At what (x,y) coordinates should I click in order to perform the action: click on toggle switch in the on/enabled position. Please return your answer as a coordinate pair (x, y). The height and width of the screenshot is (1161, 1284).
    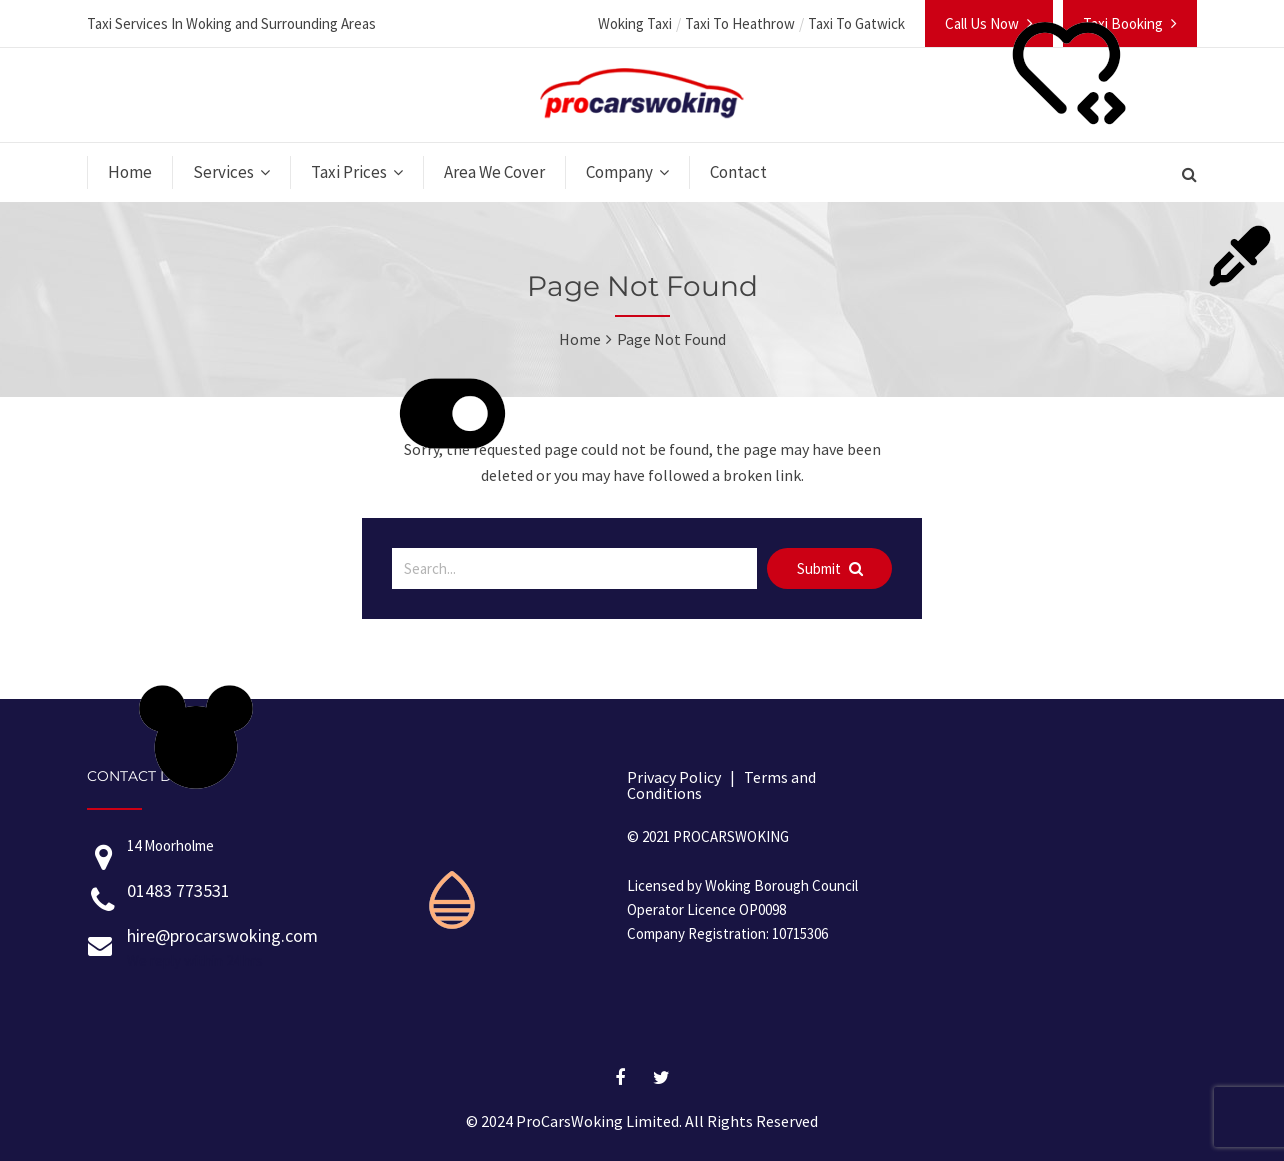
    Looking at the image, I should click on (452, 413).